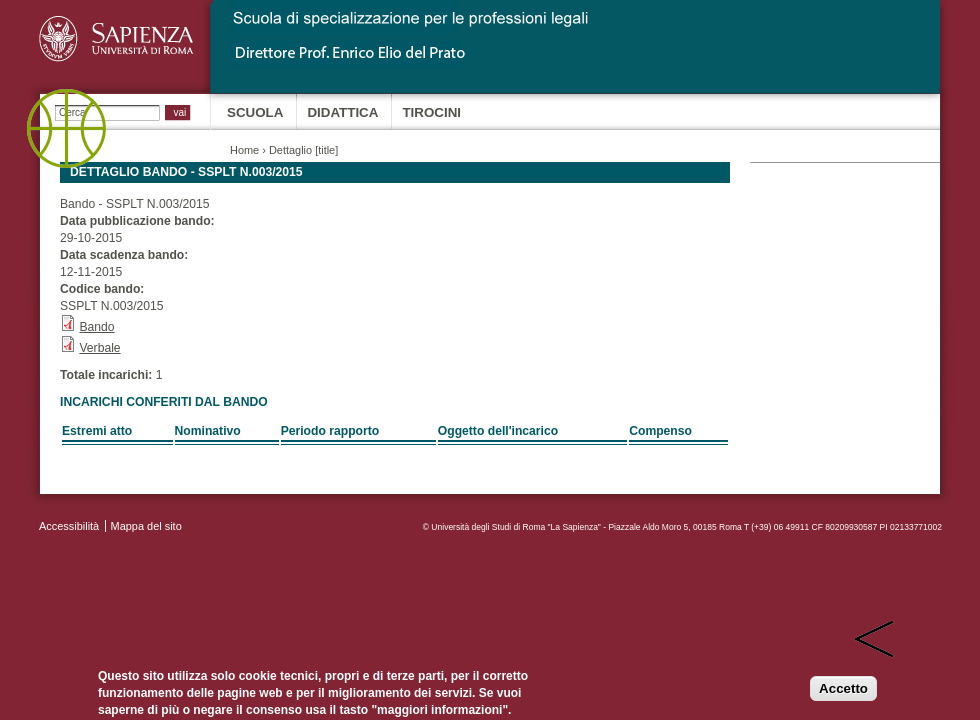  I want to click on go back to the previous screen, so click(875, 639).